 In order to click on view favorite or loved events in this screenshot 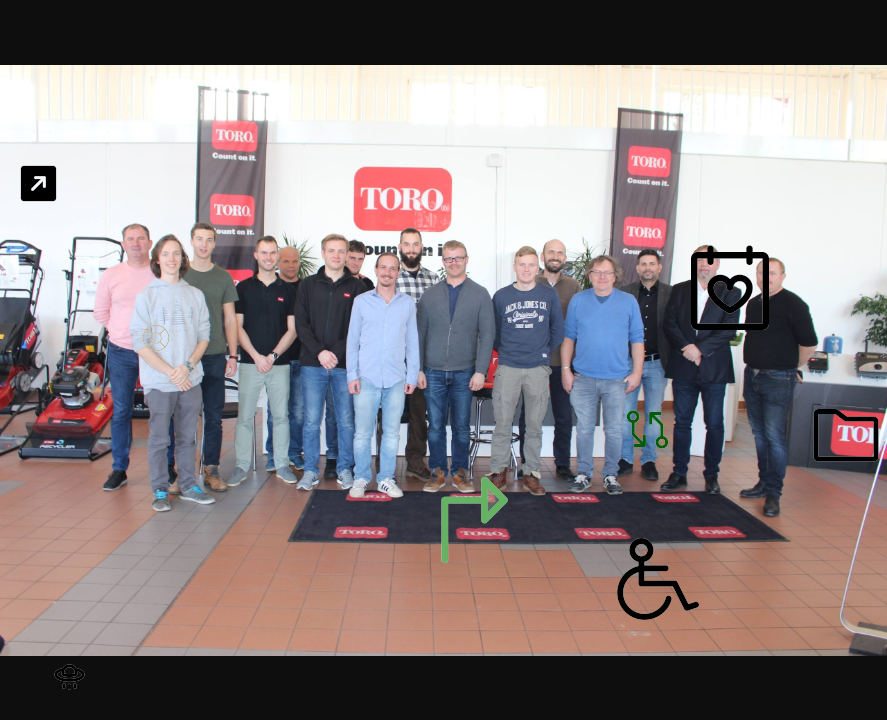, I will do `click(730, 291)`.